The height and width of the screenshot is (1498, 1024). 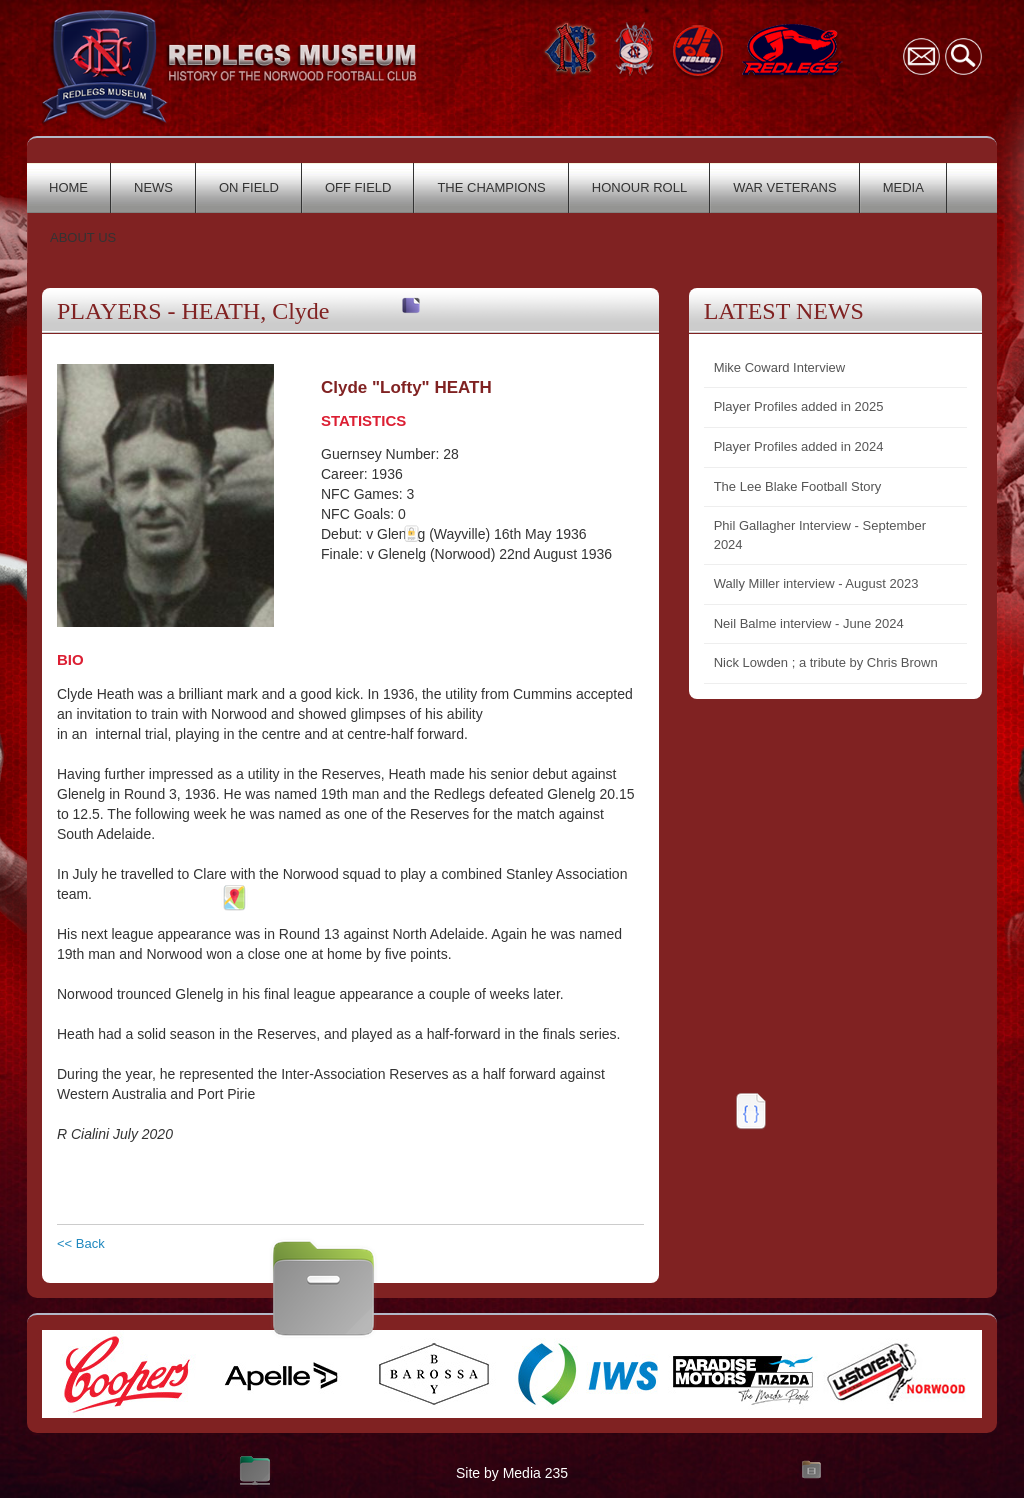 I want to click on a pgp-encrypted file, so click(x=411, y=533).